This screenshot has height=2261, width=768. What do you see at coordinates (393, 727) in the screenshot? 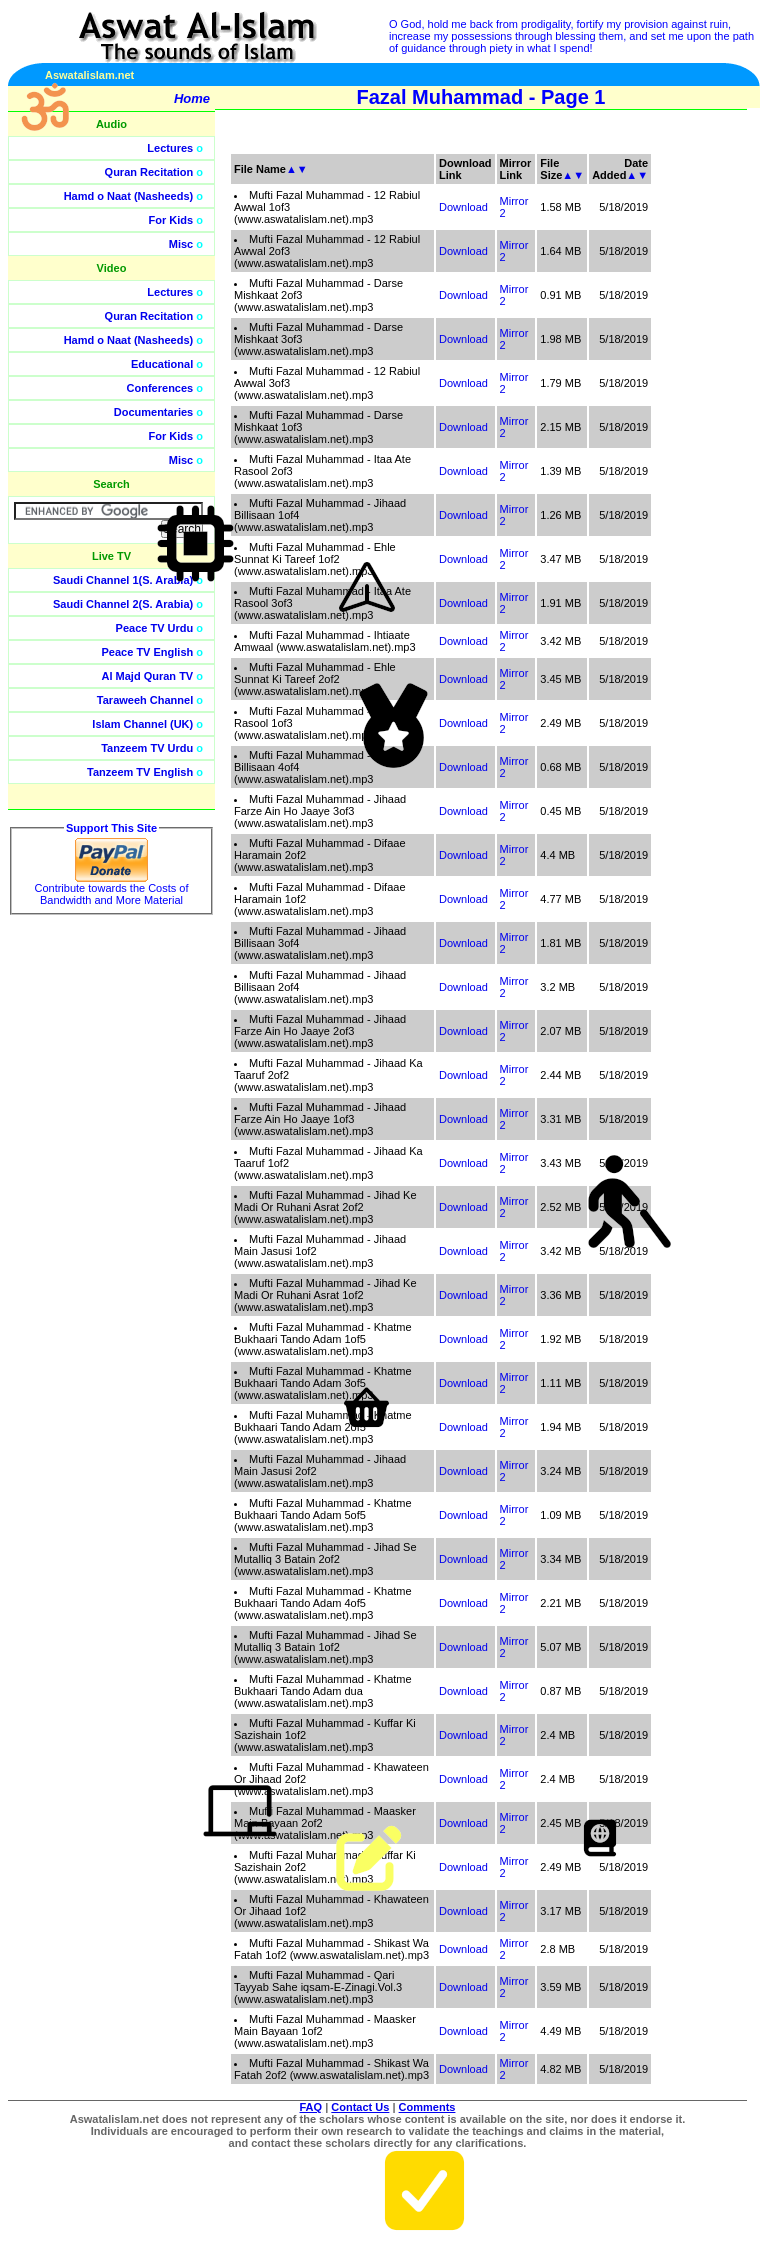
I see `view achievements or awards` at bounding box center [393, 727].